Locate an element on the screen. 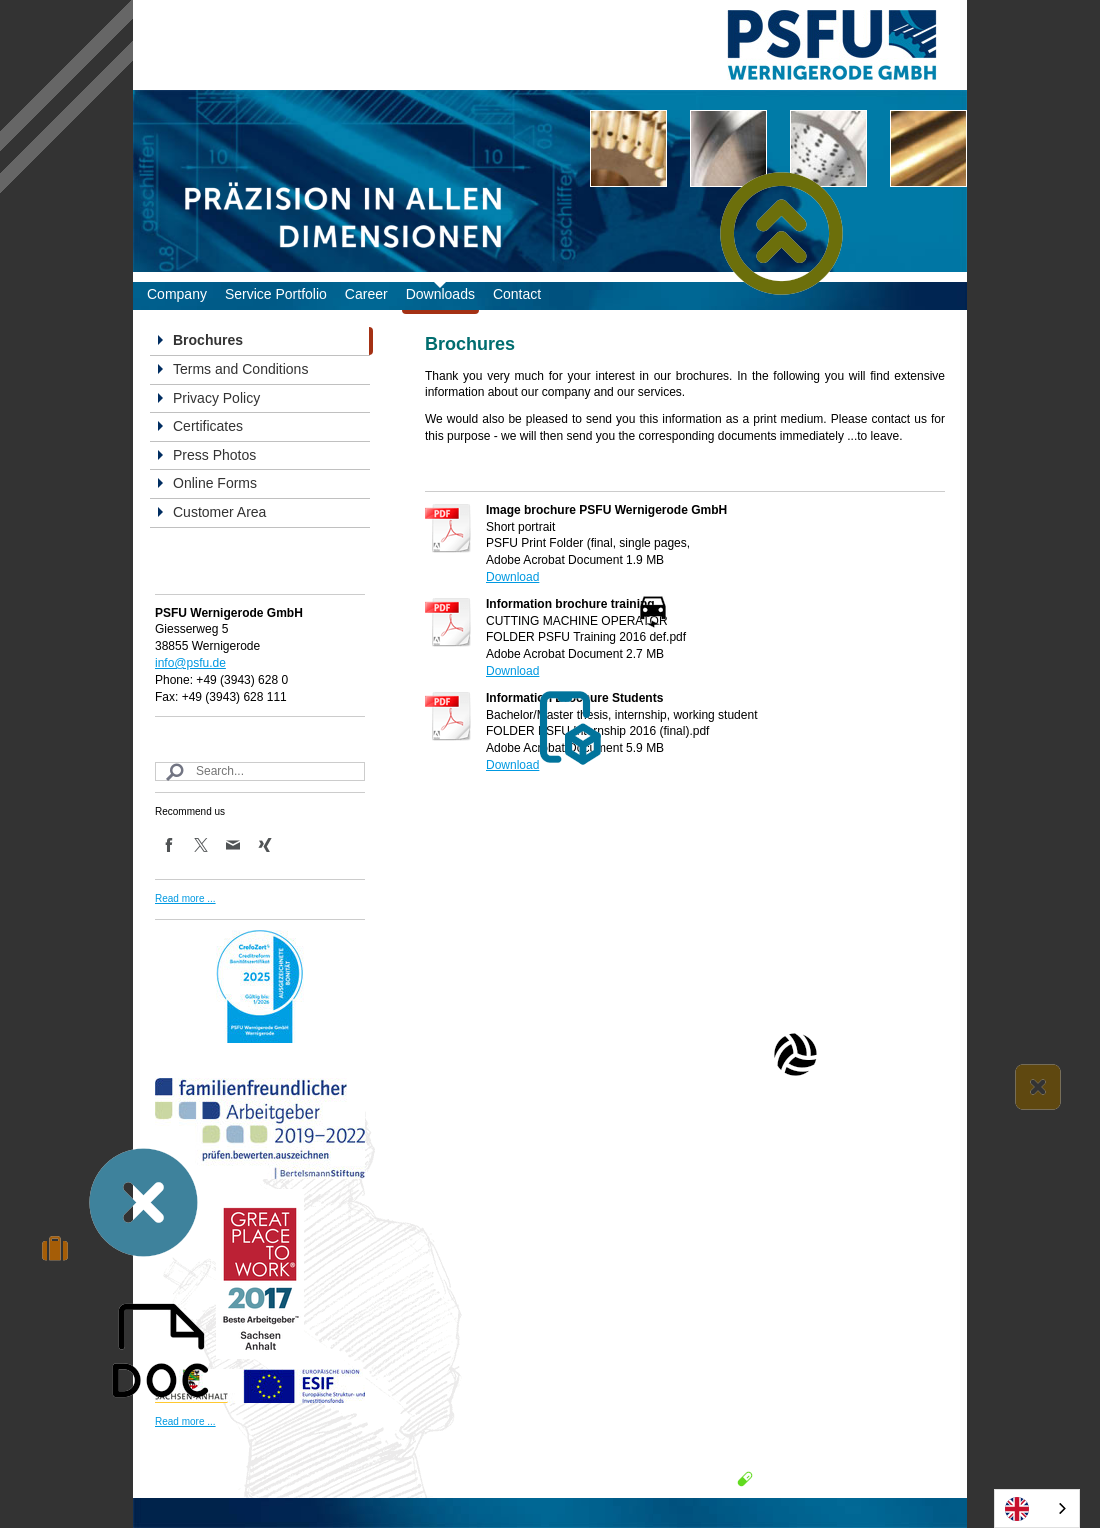 This screenshot has height=1528, width=1100. access medication reminders or health features is located at coordinates (745, 1479).